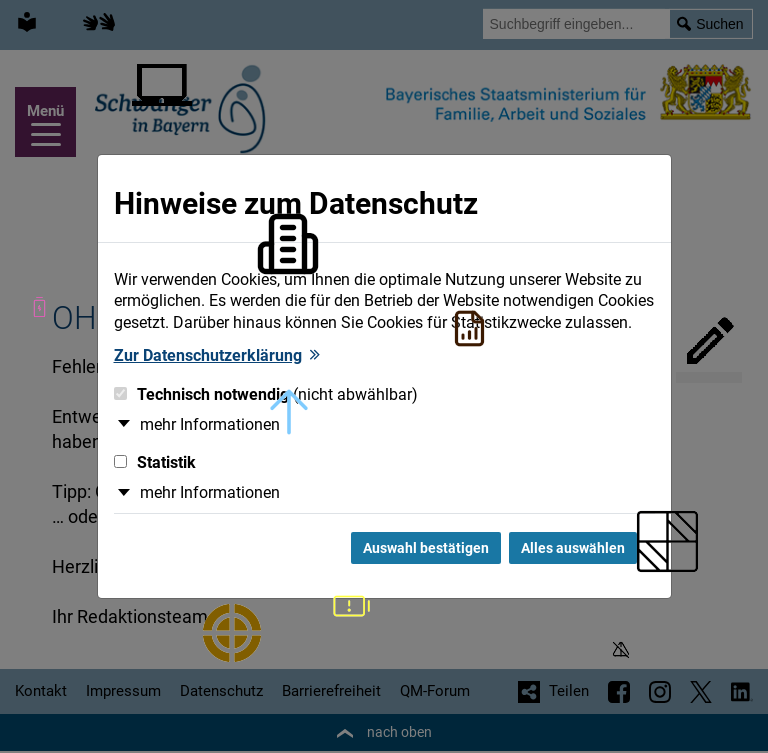 The height and width of the screenshot is (753, 768). What do you see at coordinates (351, 606) in the screenshot?
I see `indicates low battery warning` at bounding box center [351, 606].